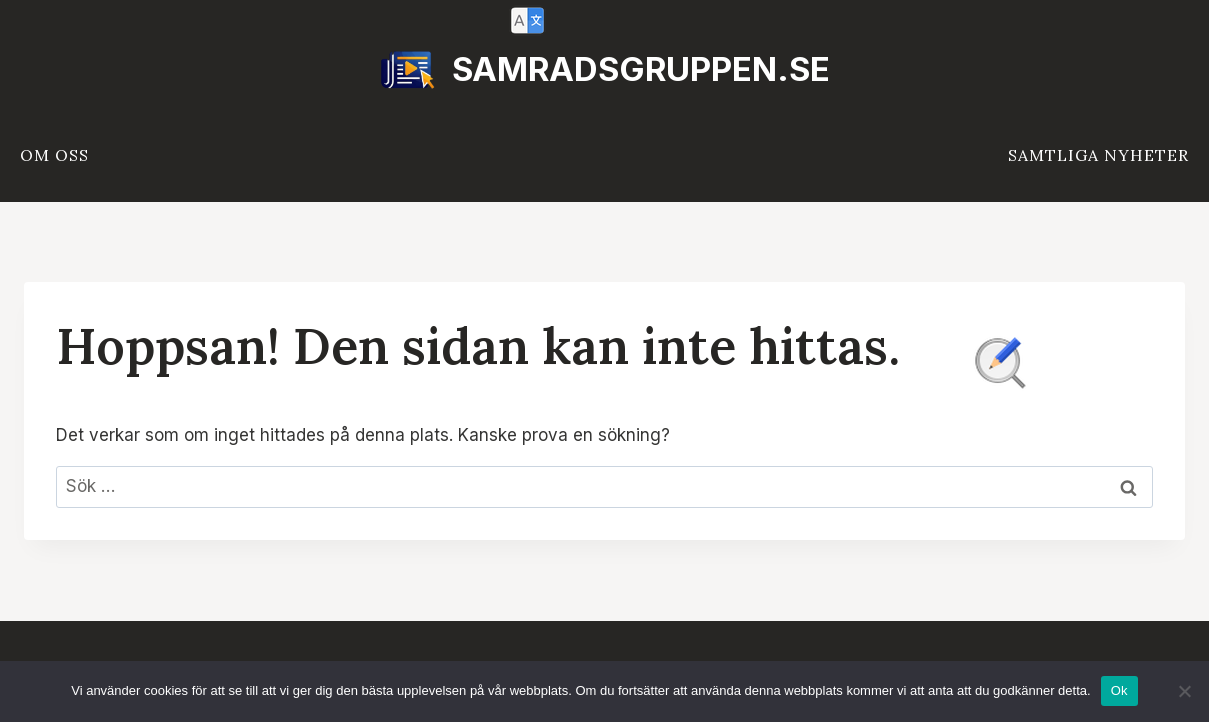 This screenshot has width=1209, height=722. Describe the element at coordinates (527, 20) in the screenshot. I see `access language and region settings` at that location.